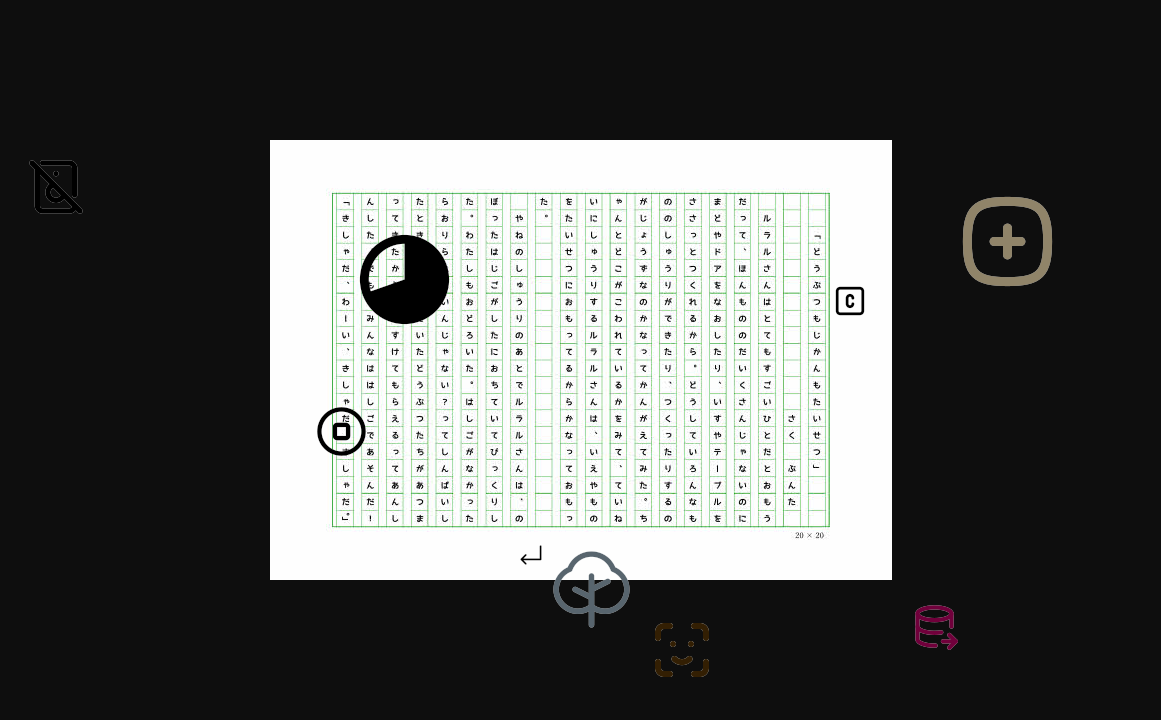  I want to click on indicates 70% progress or completion, so click(404, 279).